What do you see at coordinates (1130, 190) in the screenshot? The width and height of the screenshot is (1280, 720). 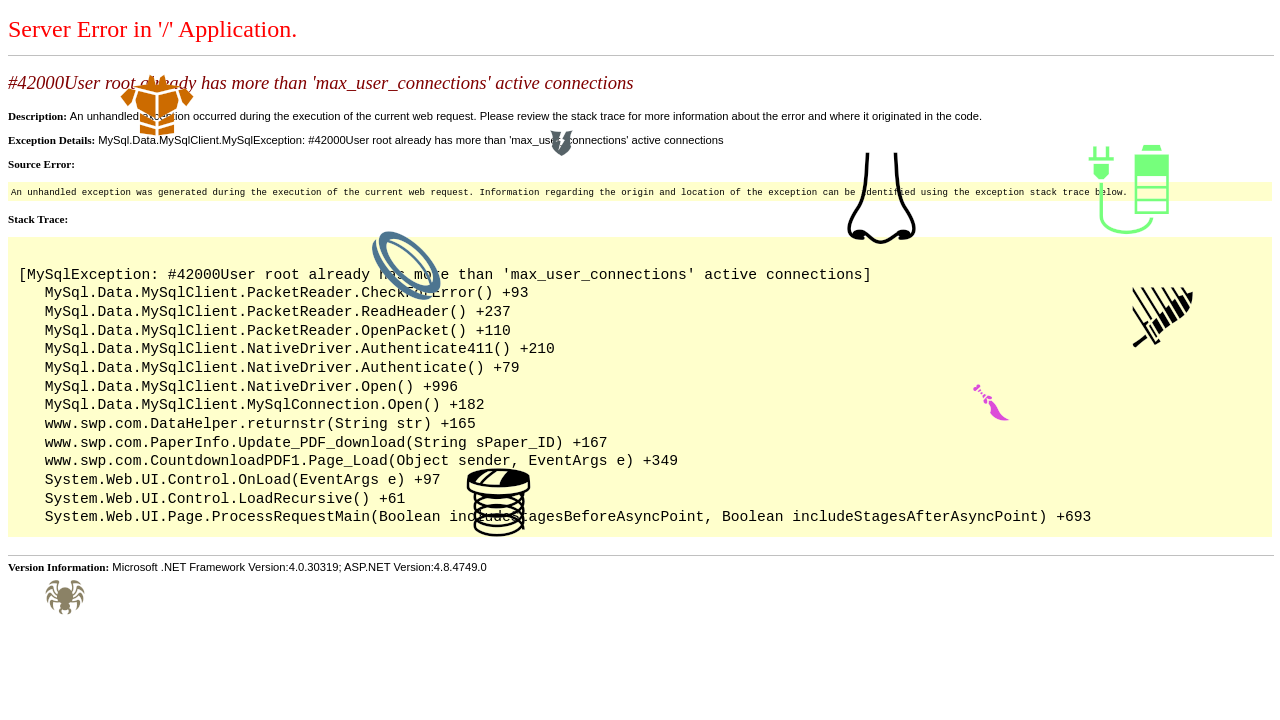 I see `device is currently charging` at bounding box center [1130, 190].